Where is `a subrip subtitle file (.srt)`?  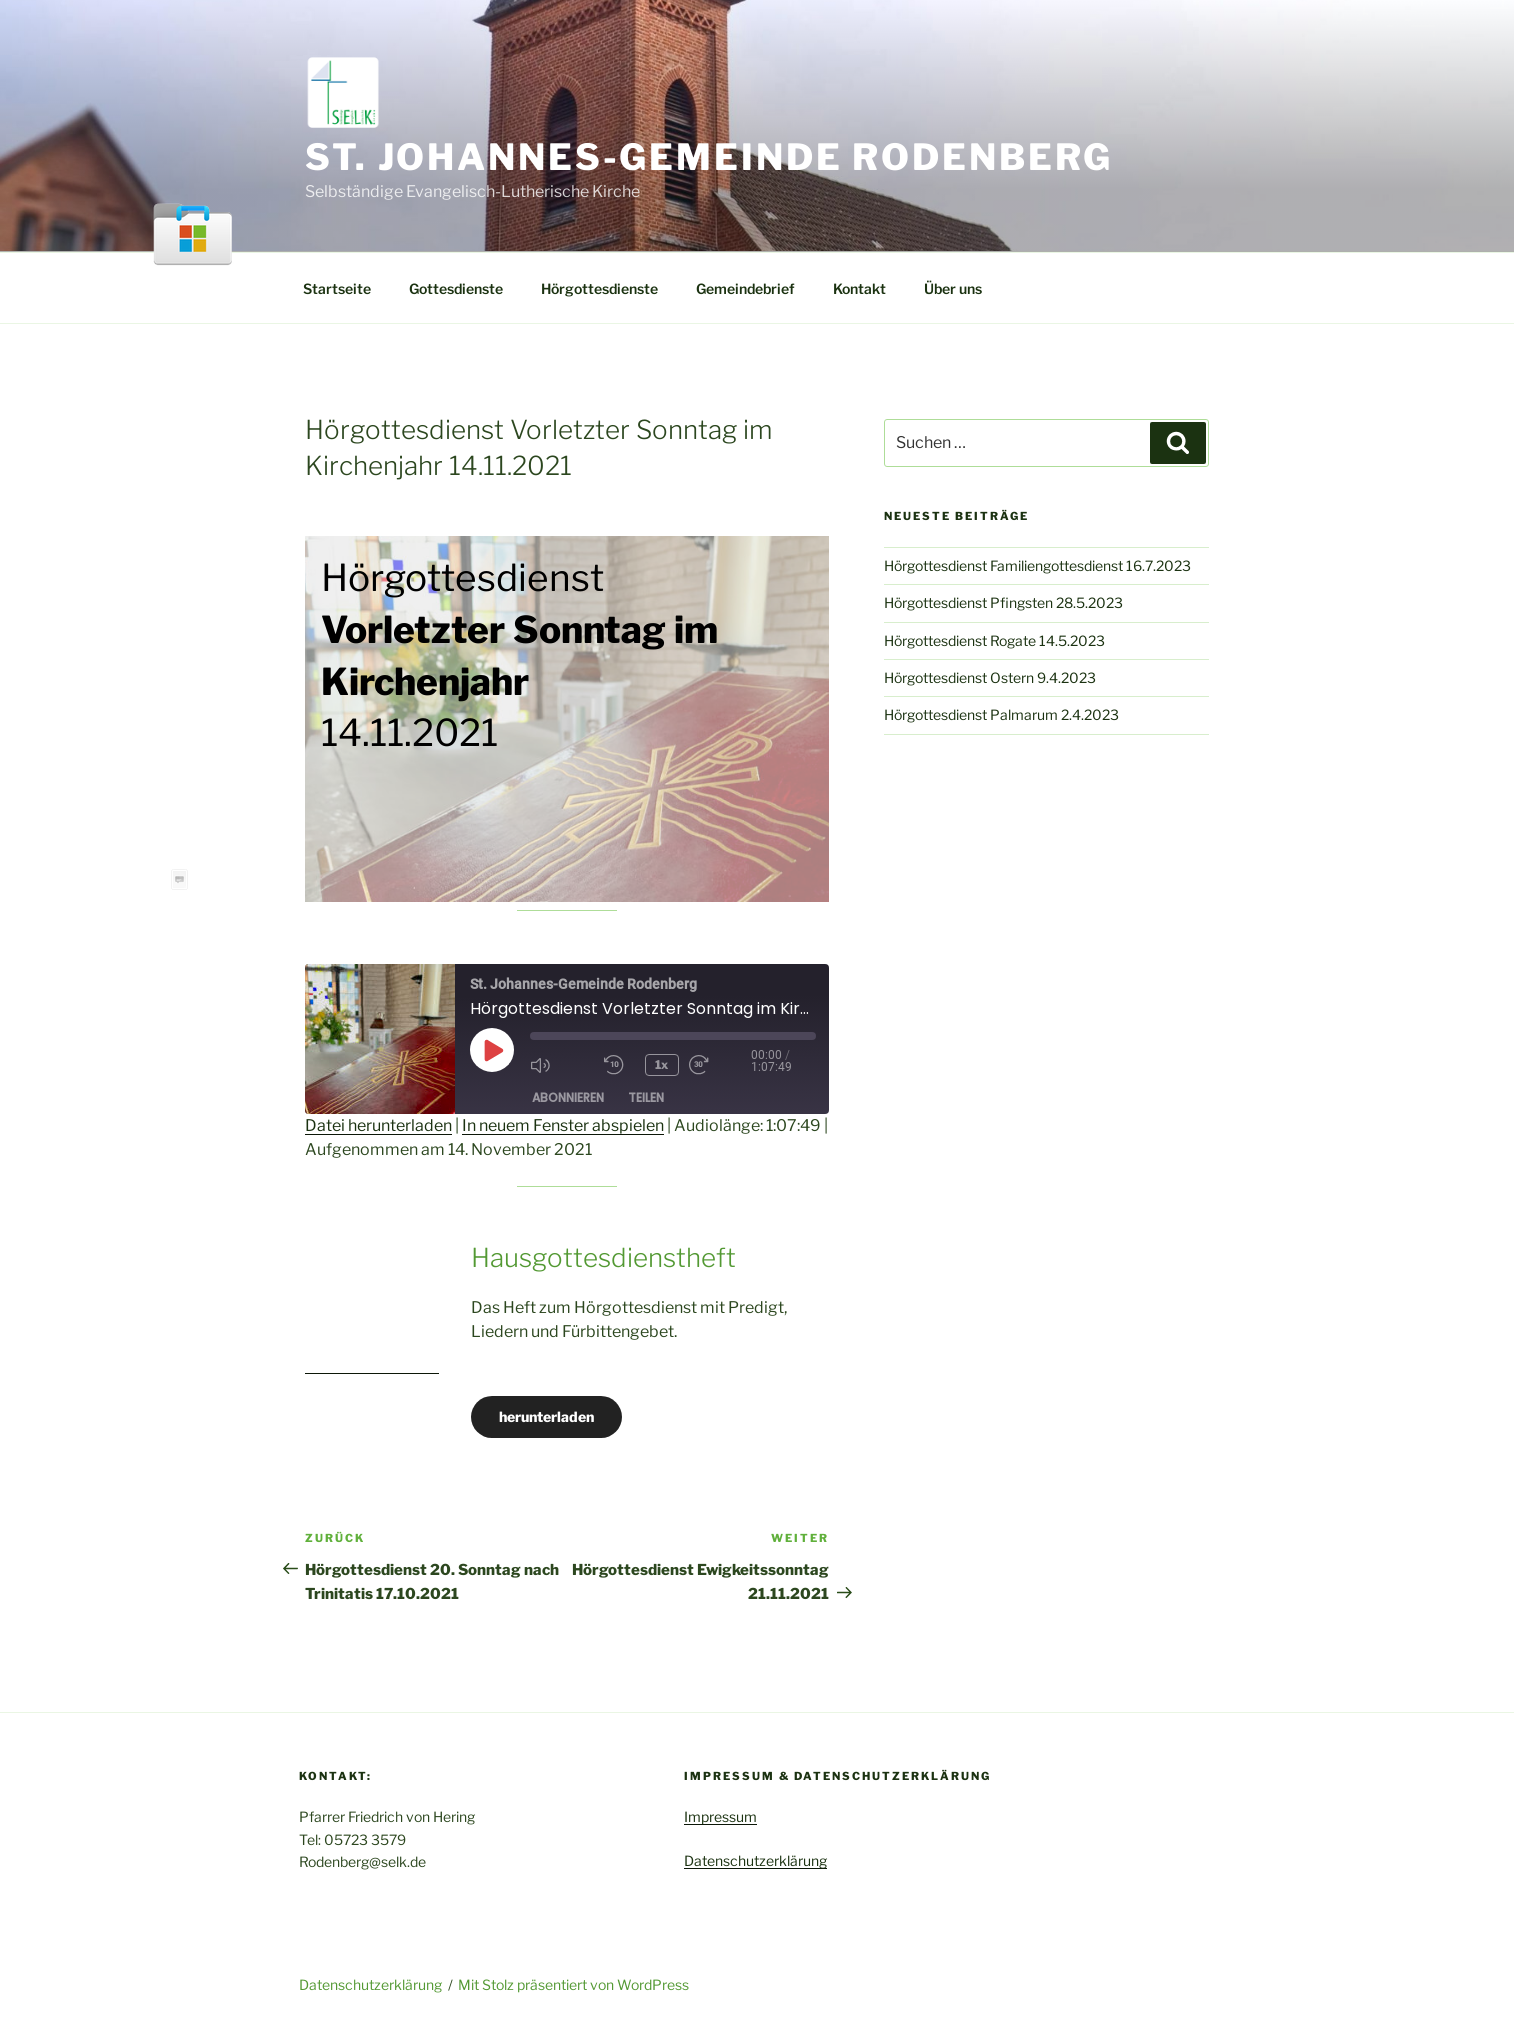
a subrip subtitle file (.srt) is located at coordinates (179, 879).